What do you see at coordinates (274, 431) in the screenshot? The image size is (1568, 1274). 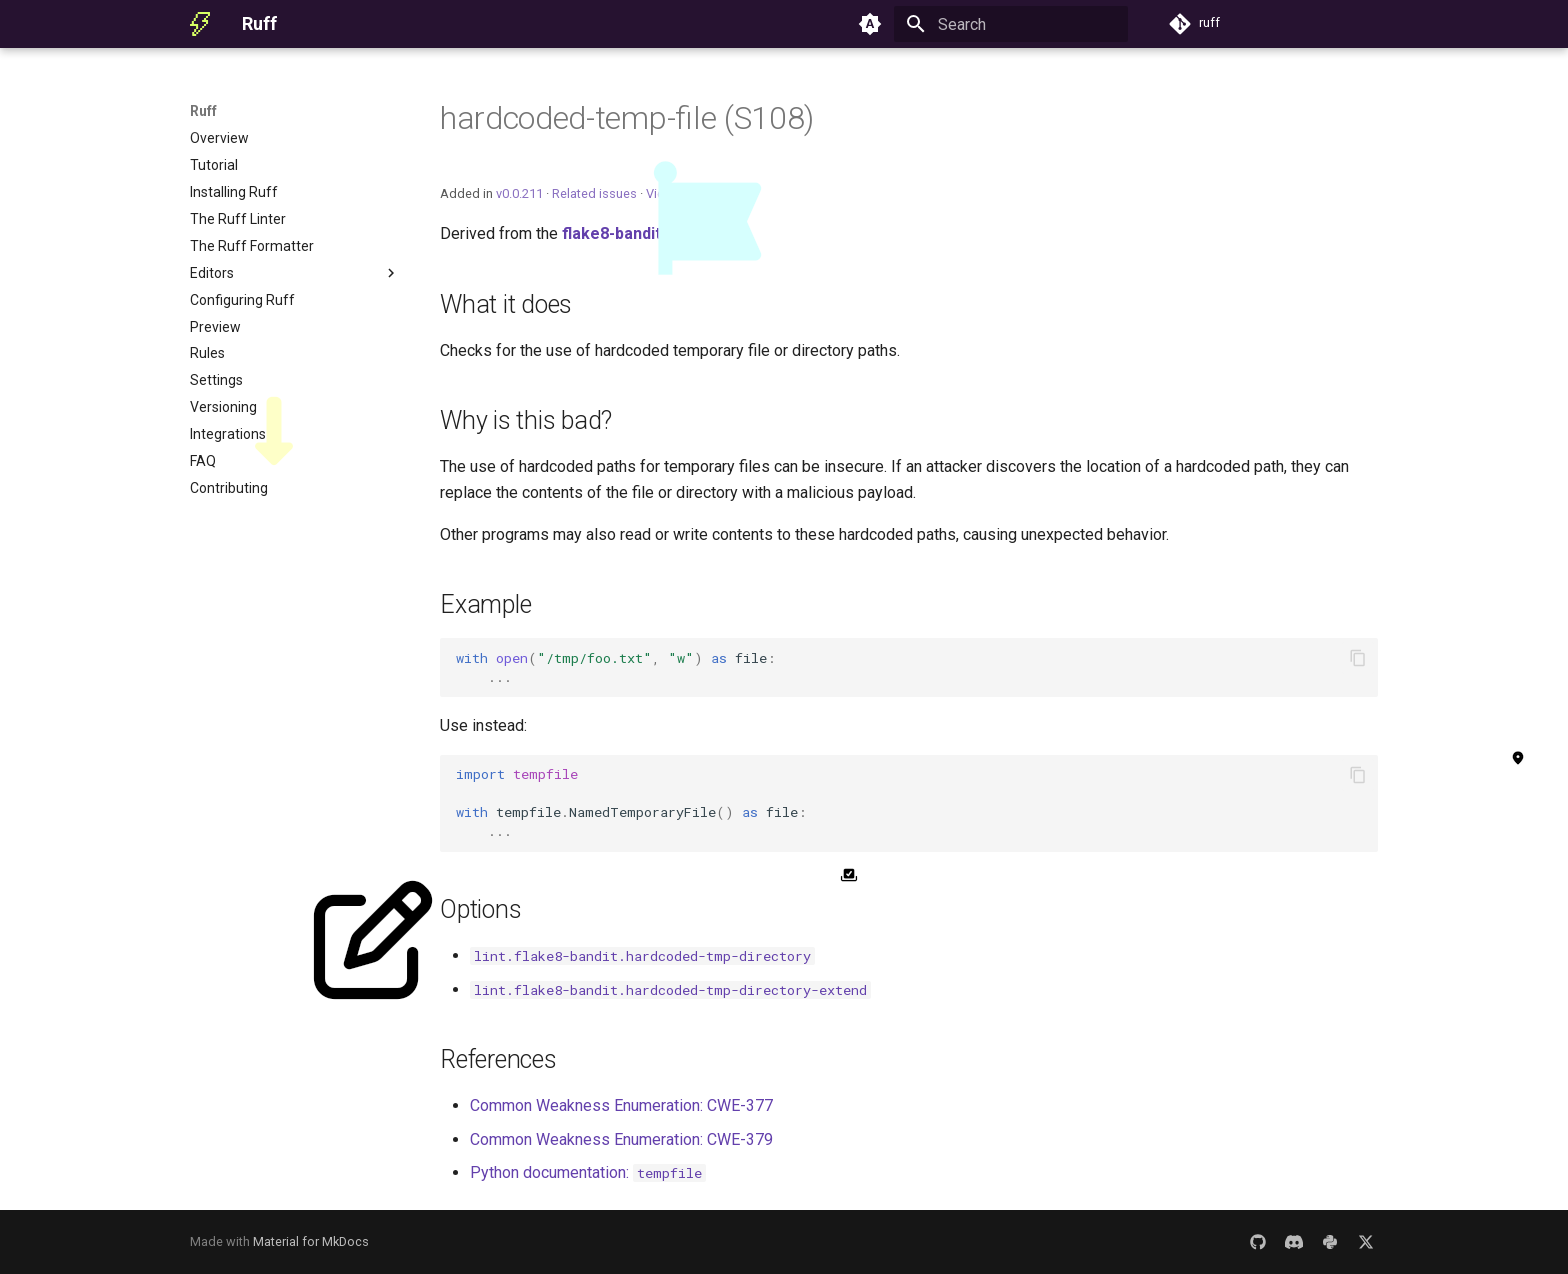 I see `scroll down to see more content` at bounding box center [274, 431].